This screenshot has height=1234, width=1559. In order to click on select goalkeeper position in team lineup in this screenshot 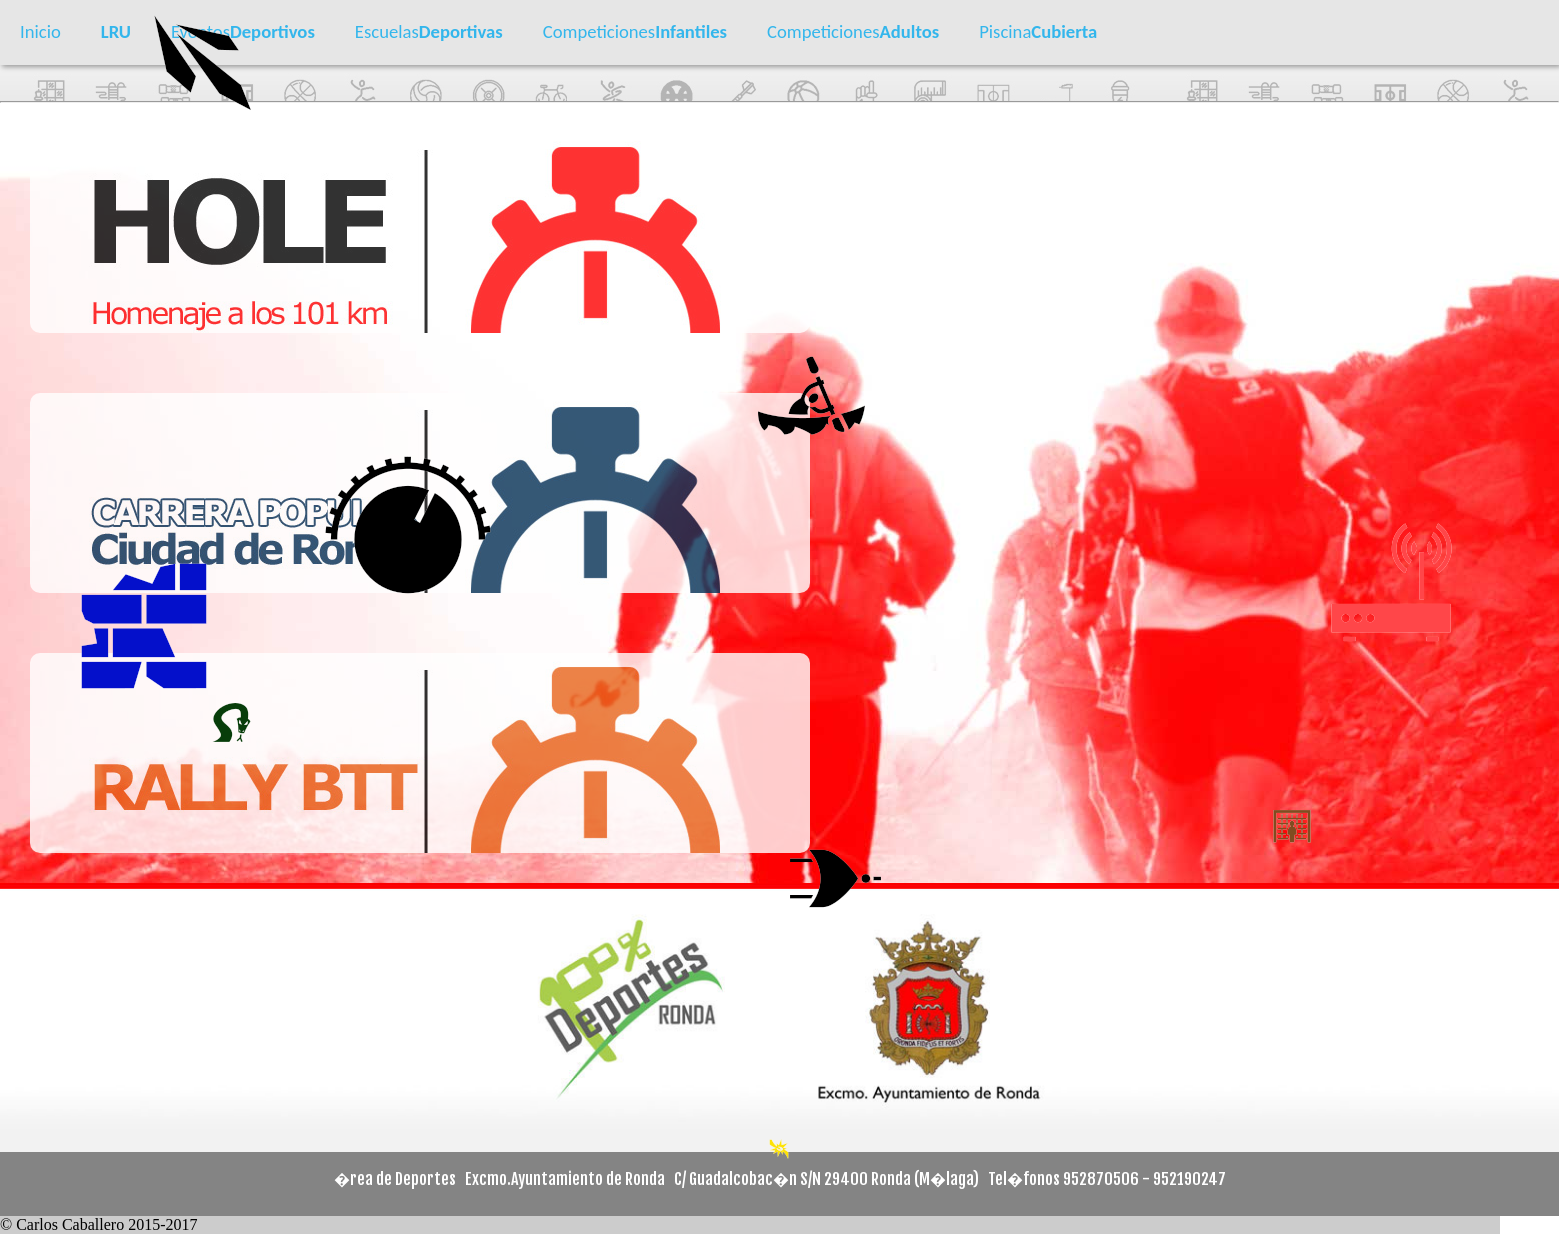, I will do `click(1292, 824)`.